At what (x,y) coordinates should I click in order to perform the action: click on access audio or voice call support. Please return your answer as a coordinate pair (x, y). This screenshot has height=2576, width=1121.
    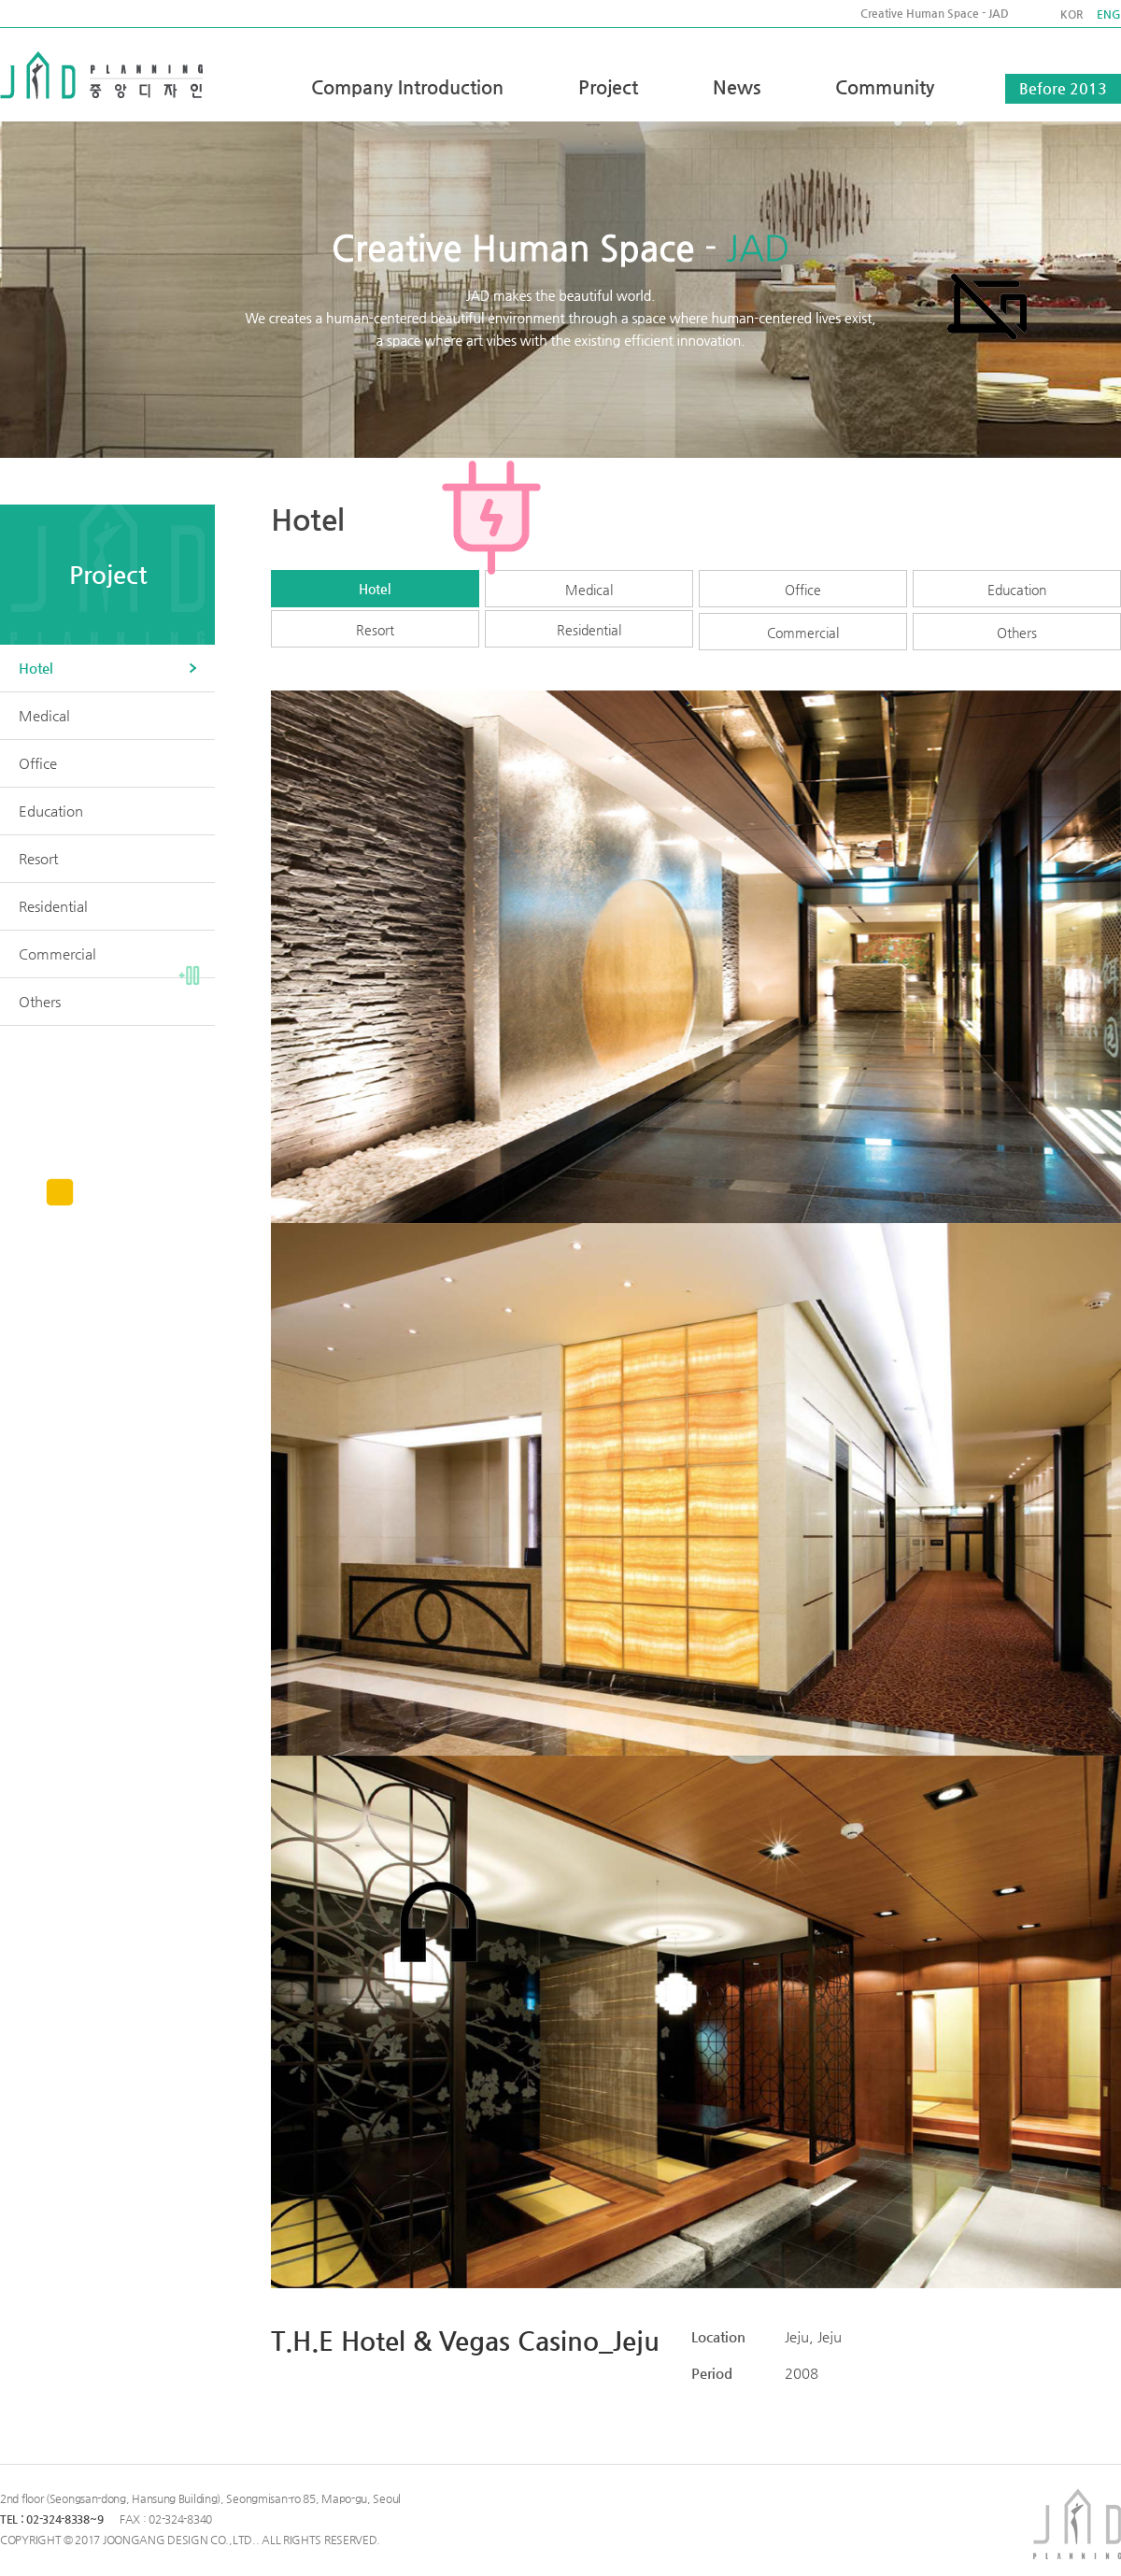
    Looking at the image, I should click on (438, 1928).